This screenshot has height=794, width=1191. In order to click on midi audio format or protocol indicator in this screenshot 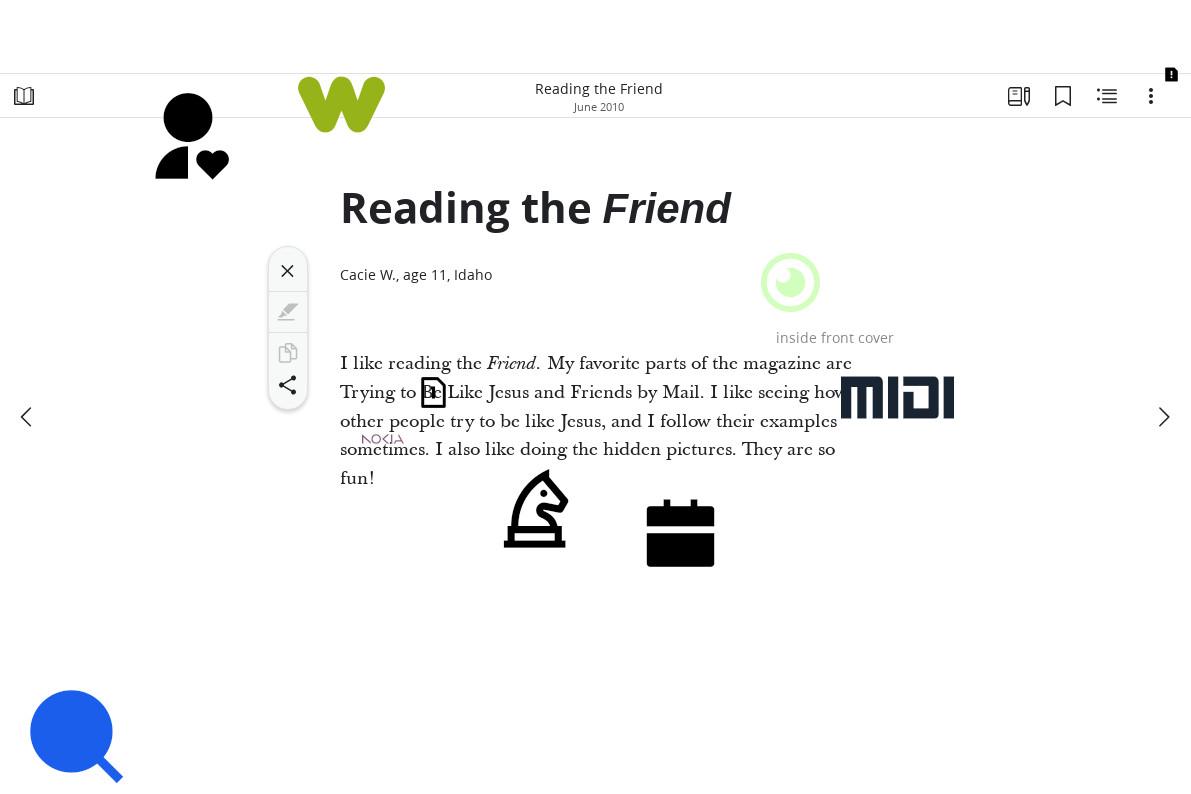, I will do `click(897, 397)`.